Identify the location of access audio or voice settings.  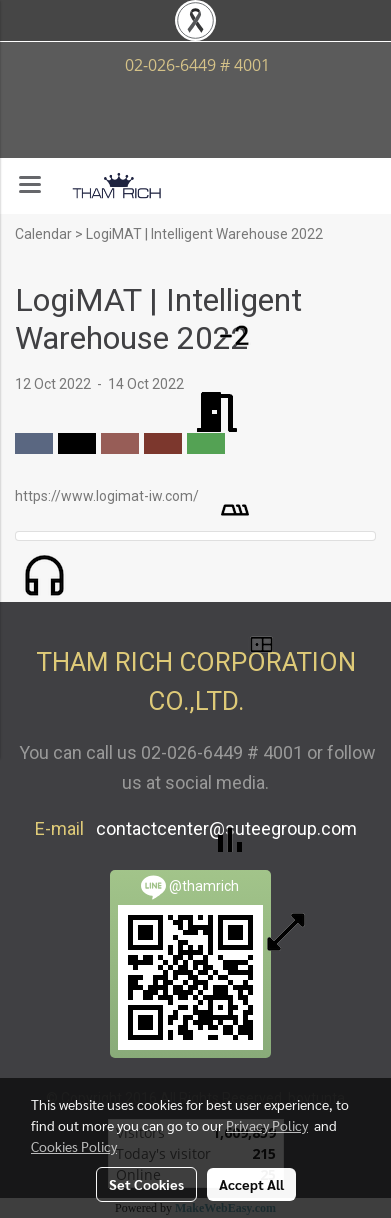
(44, 578).